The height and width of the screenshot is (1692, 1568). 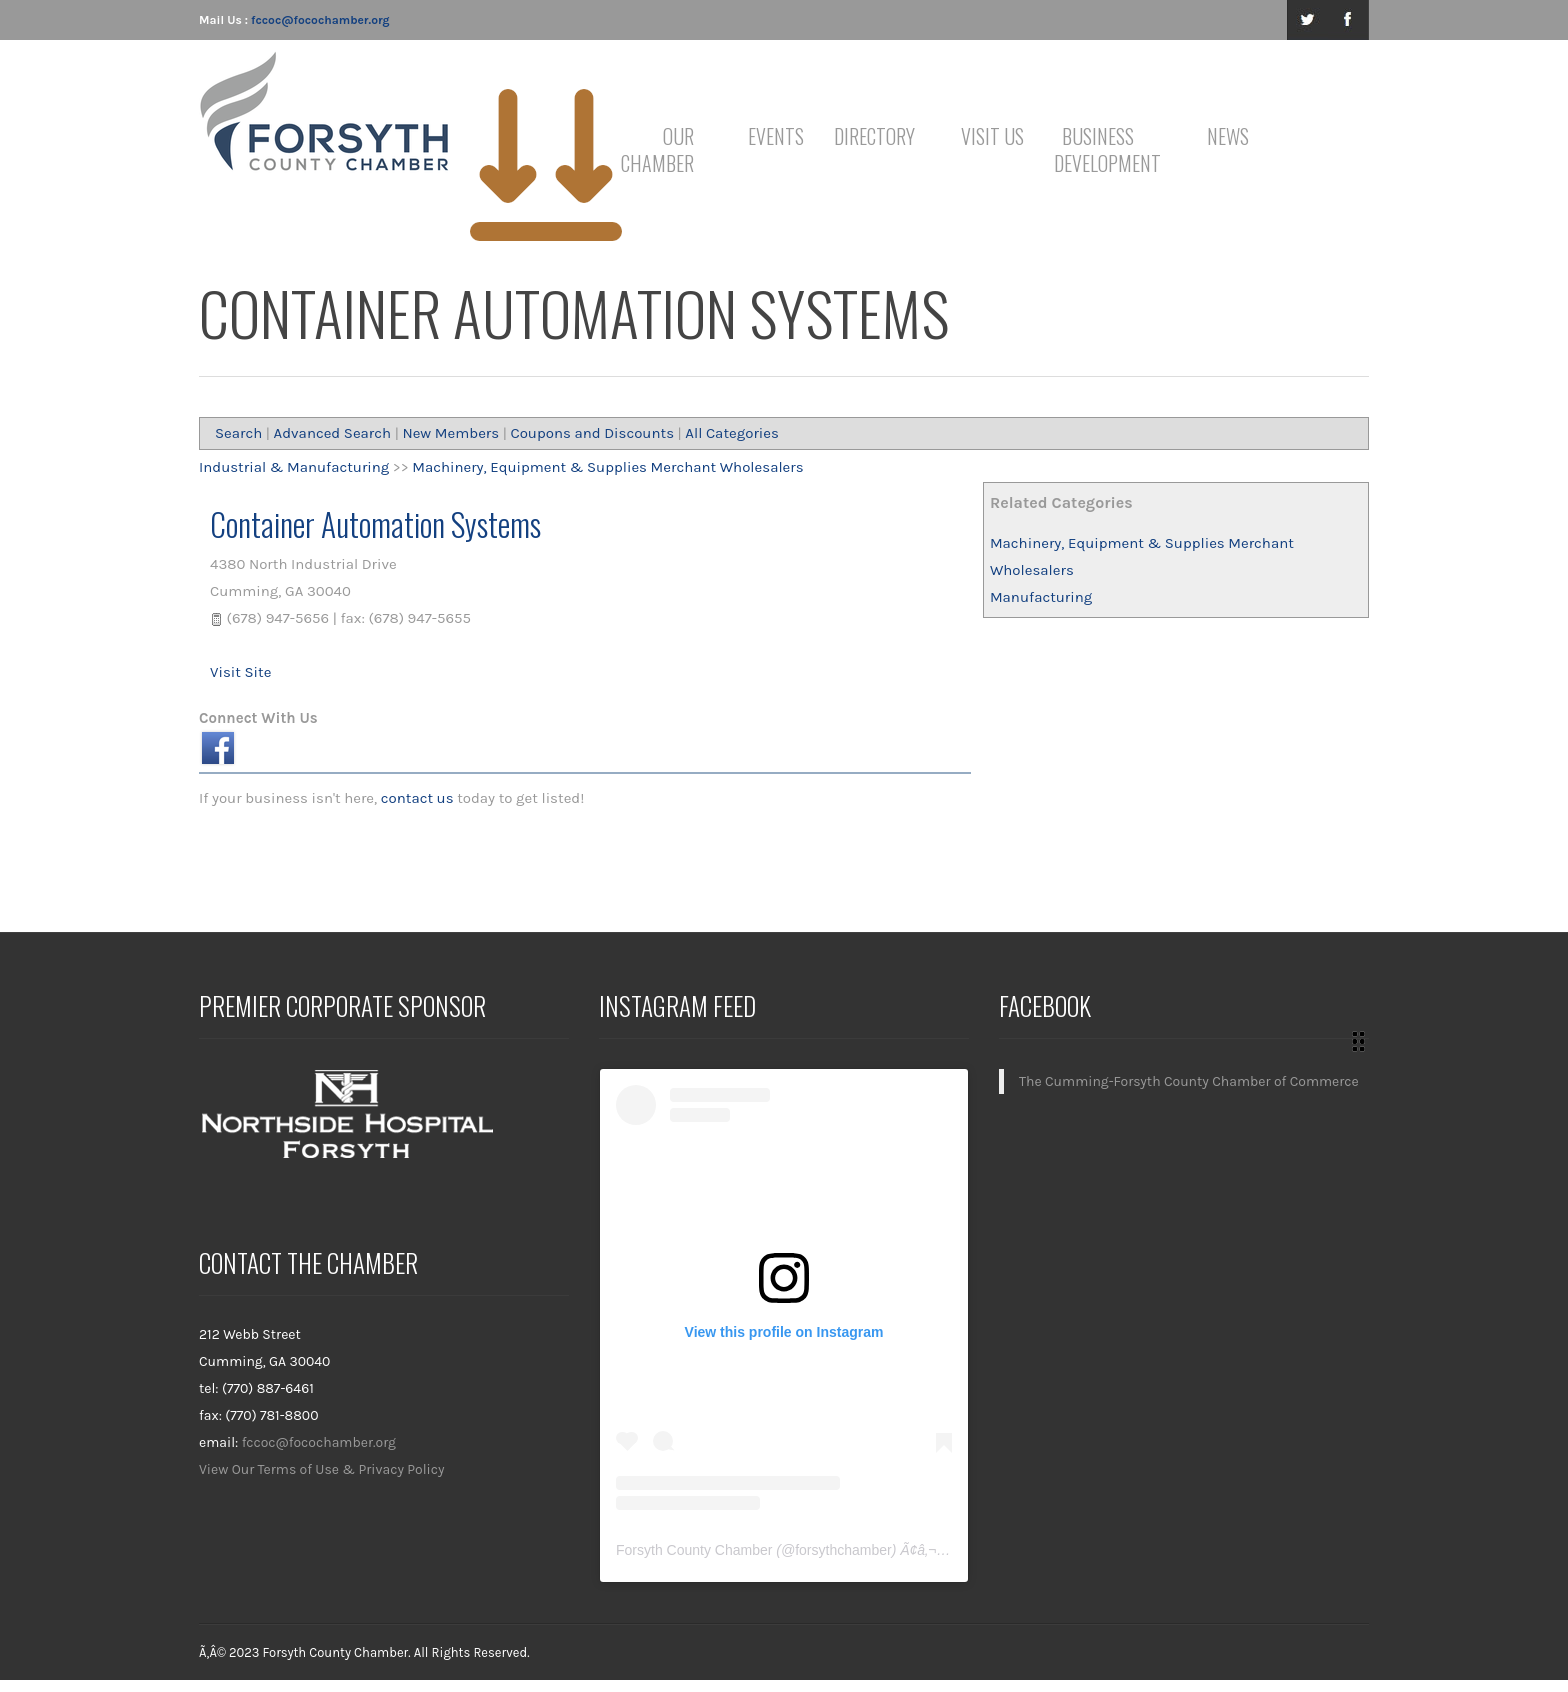 I want to click on download all items to device, so click(x=546, y=165).